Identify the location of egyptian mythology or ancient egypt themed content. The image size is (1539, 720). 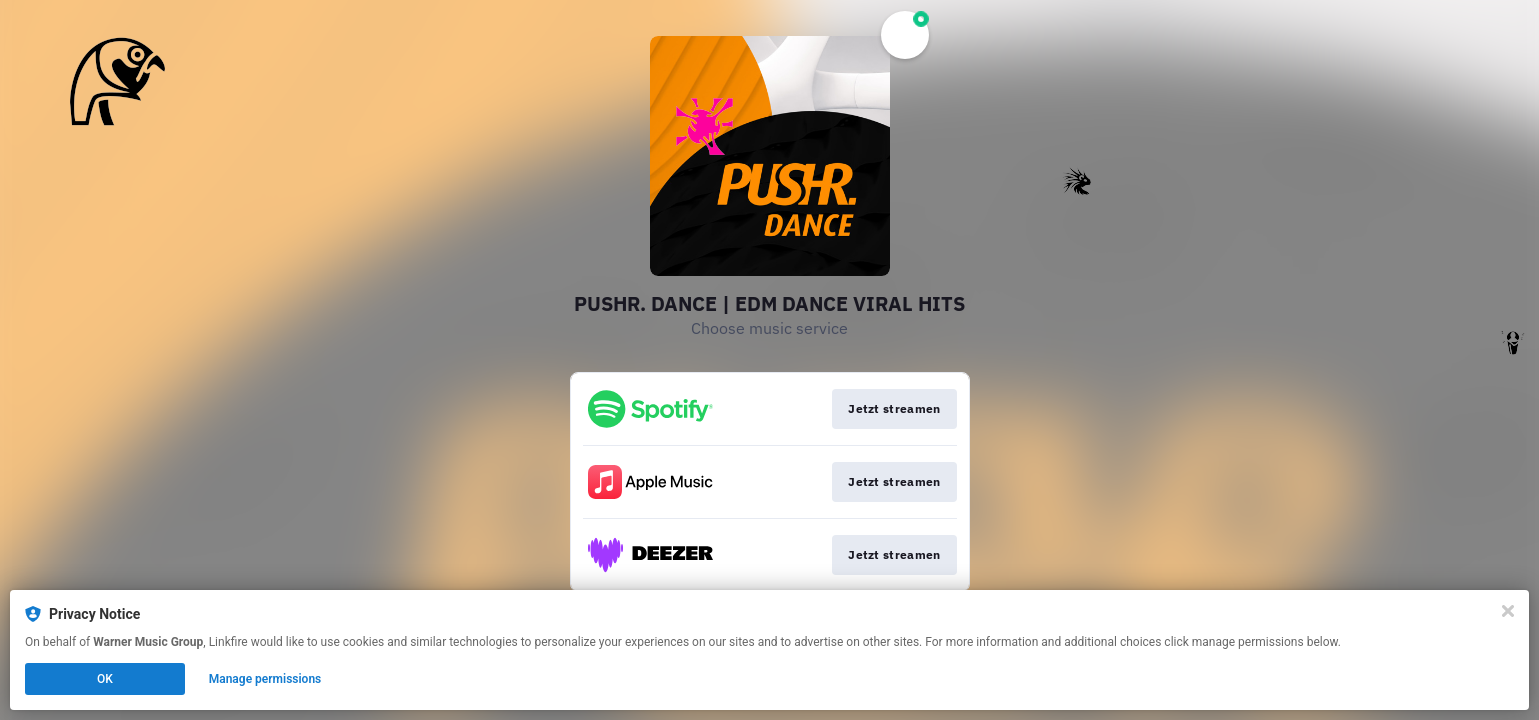
(117, 81).